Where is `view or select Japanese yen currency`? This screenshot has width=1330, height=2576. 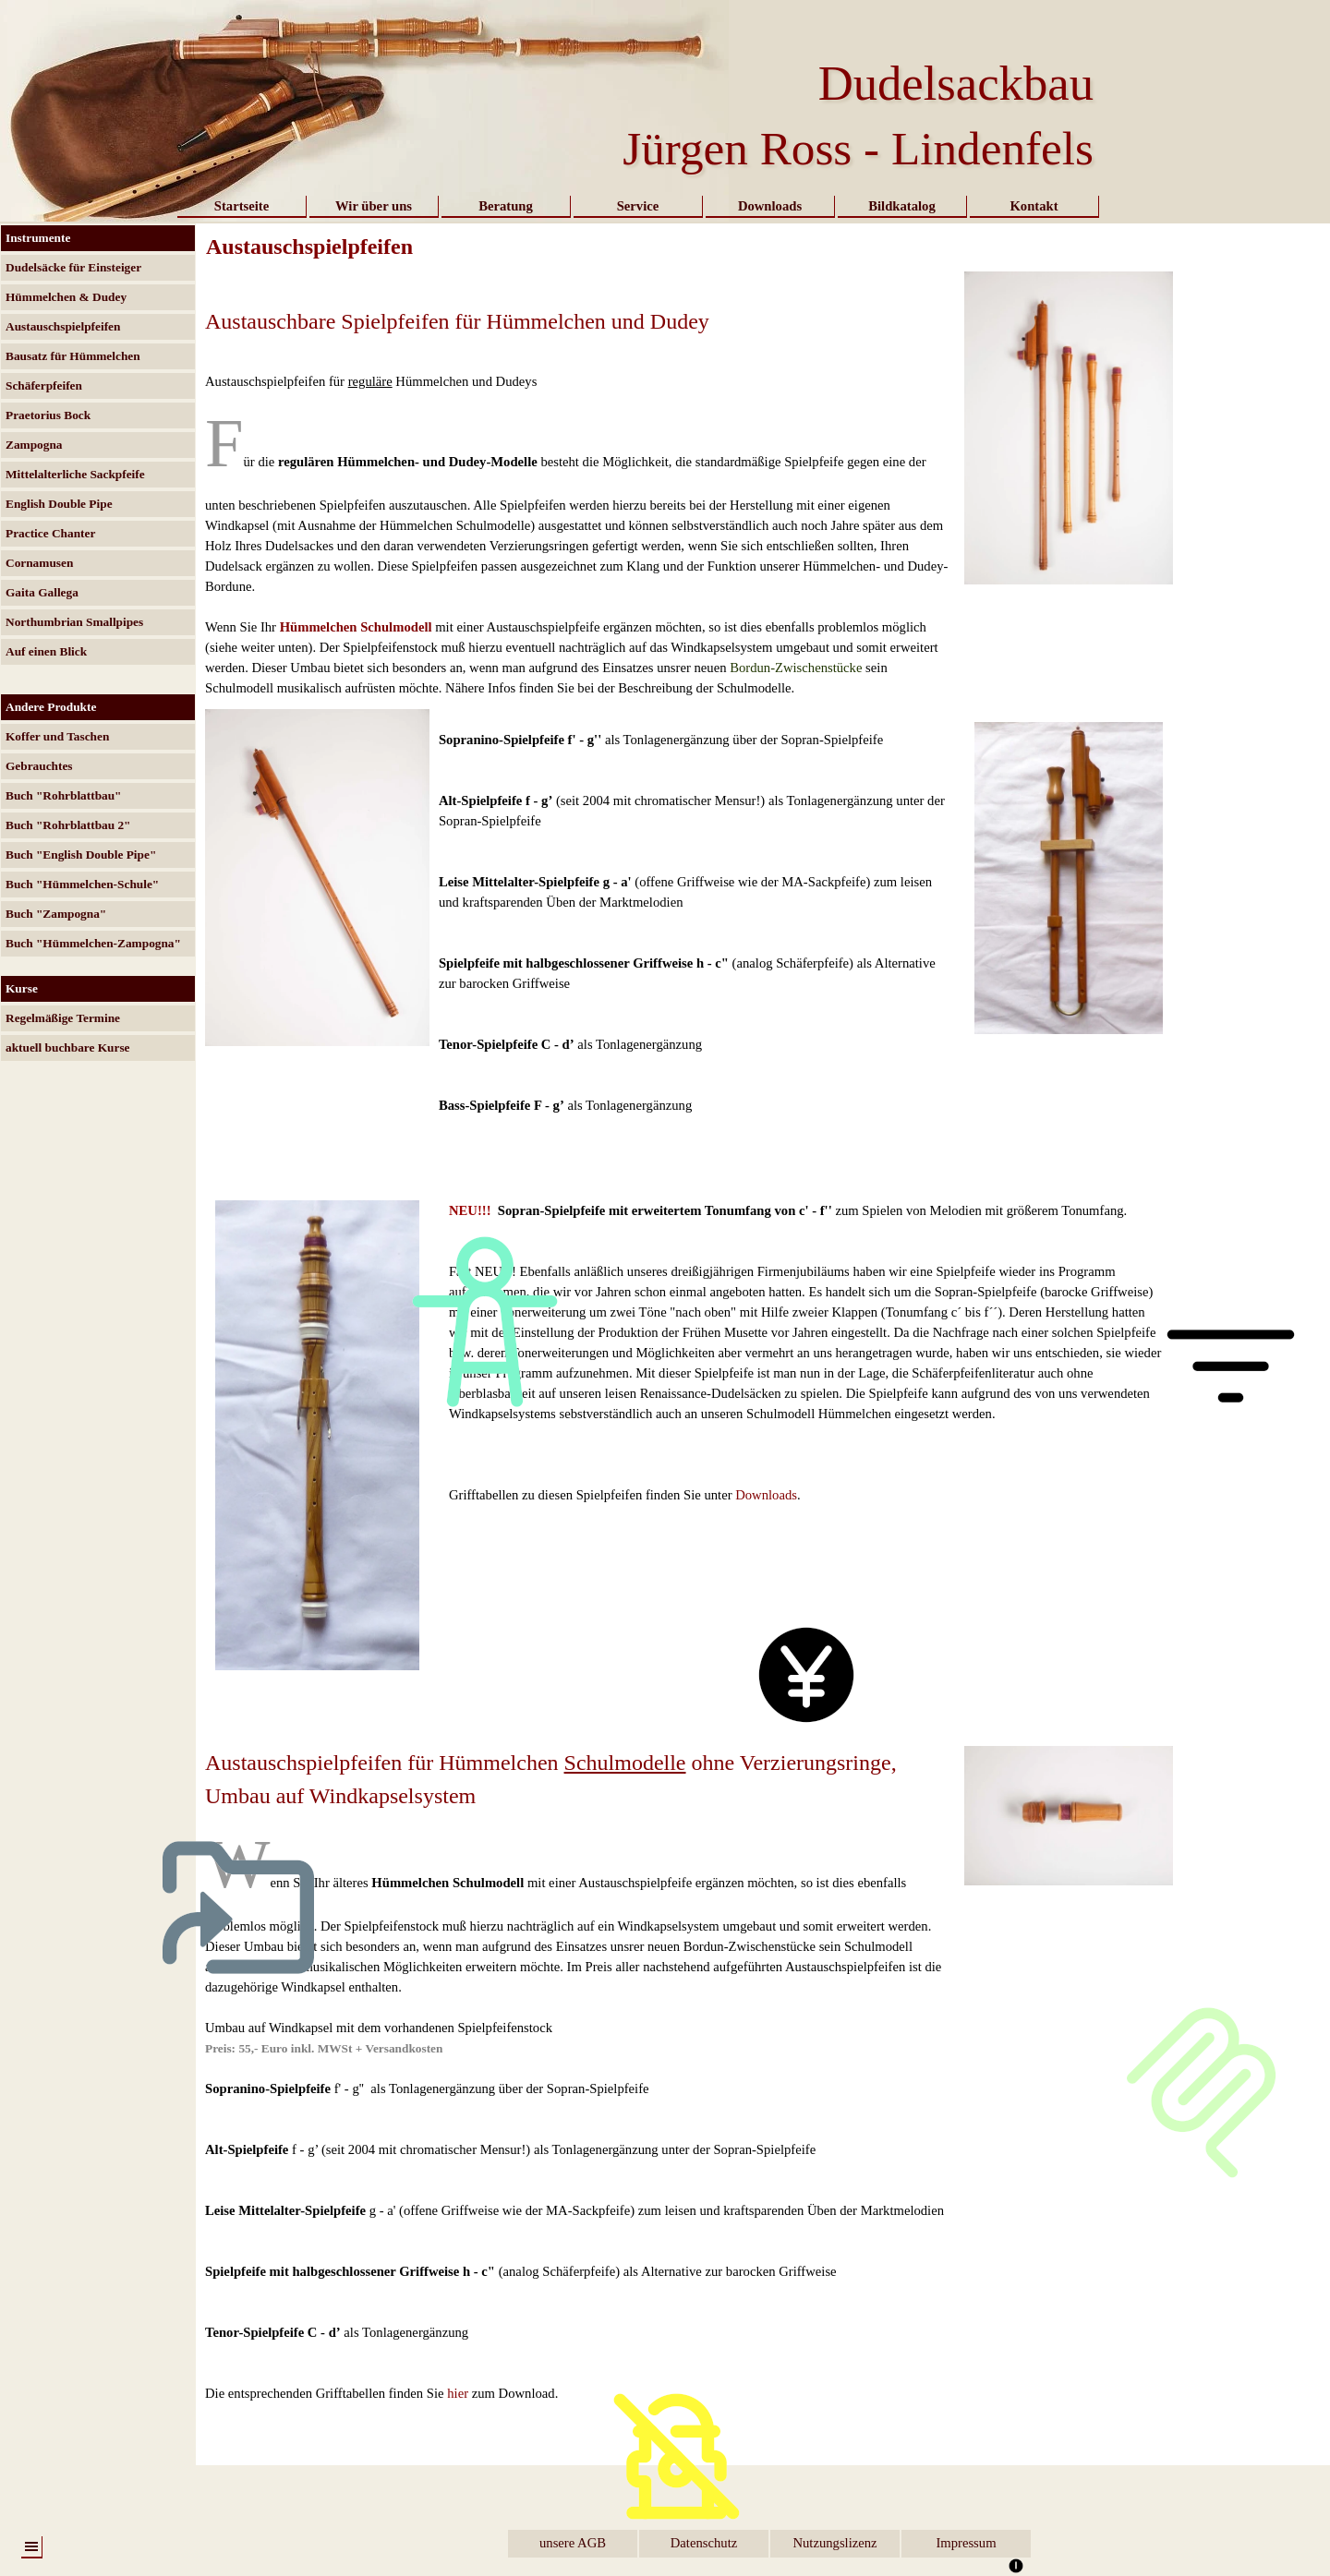
view or select Japanese yen currency is located at coordinates (806, 1675).